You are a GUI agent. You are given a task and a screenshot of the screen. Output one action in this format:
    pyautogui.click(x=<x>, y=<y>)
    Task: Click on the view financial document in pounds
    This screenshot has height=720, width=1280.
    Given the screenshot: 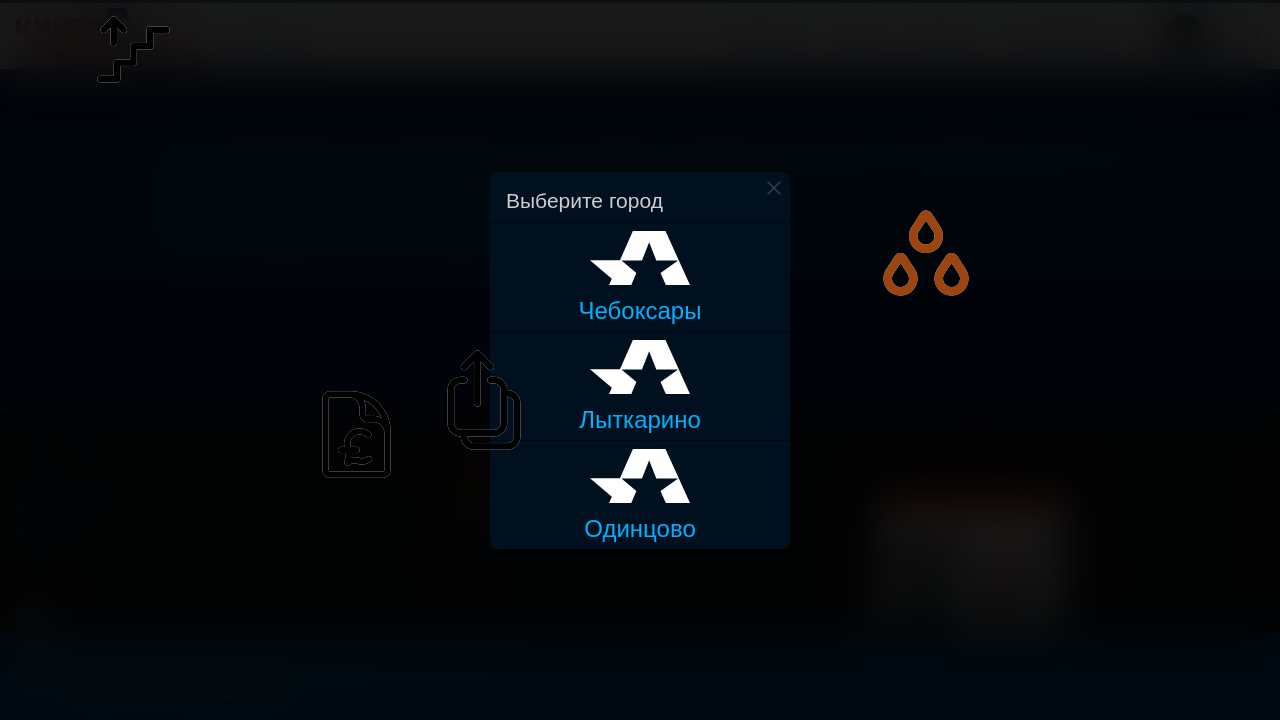 What is the action you would take?
    pyautogui.click(x=356, y=434)
    